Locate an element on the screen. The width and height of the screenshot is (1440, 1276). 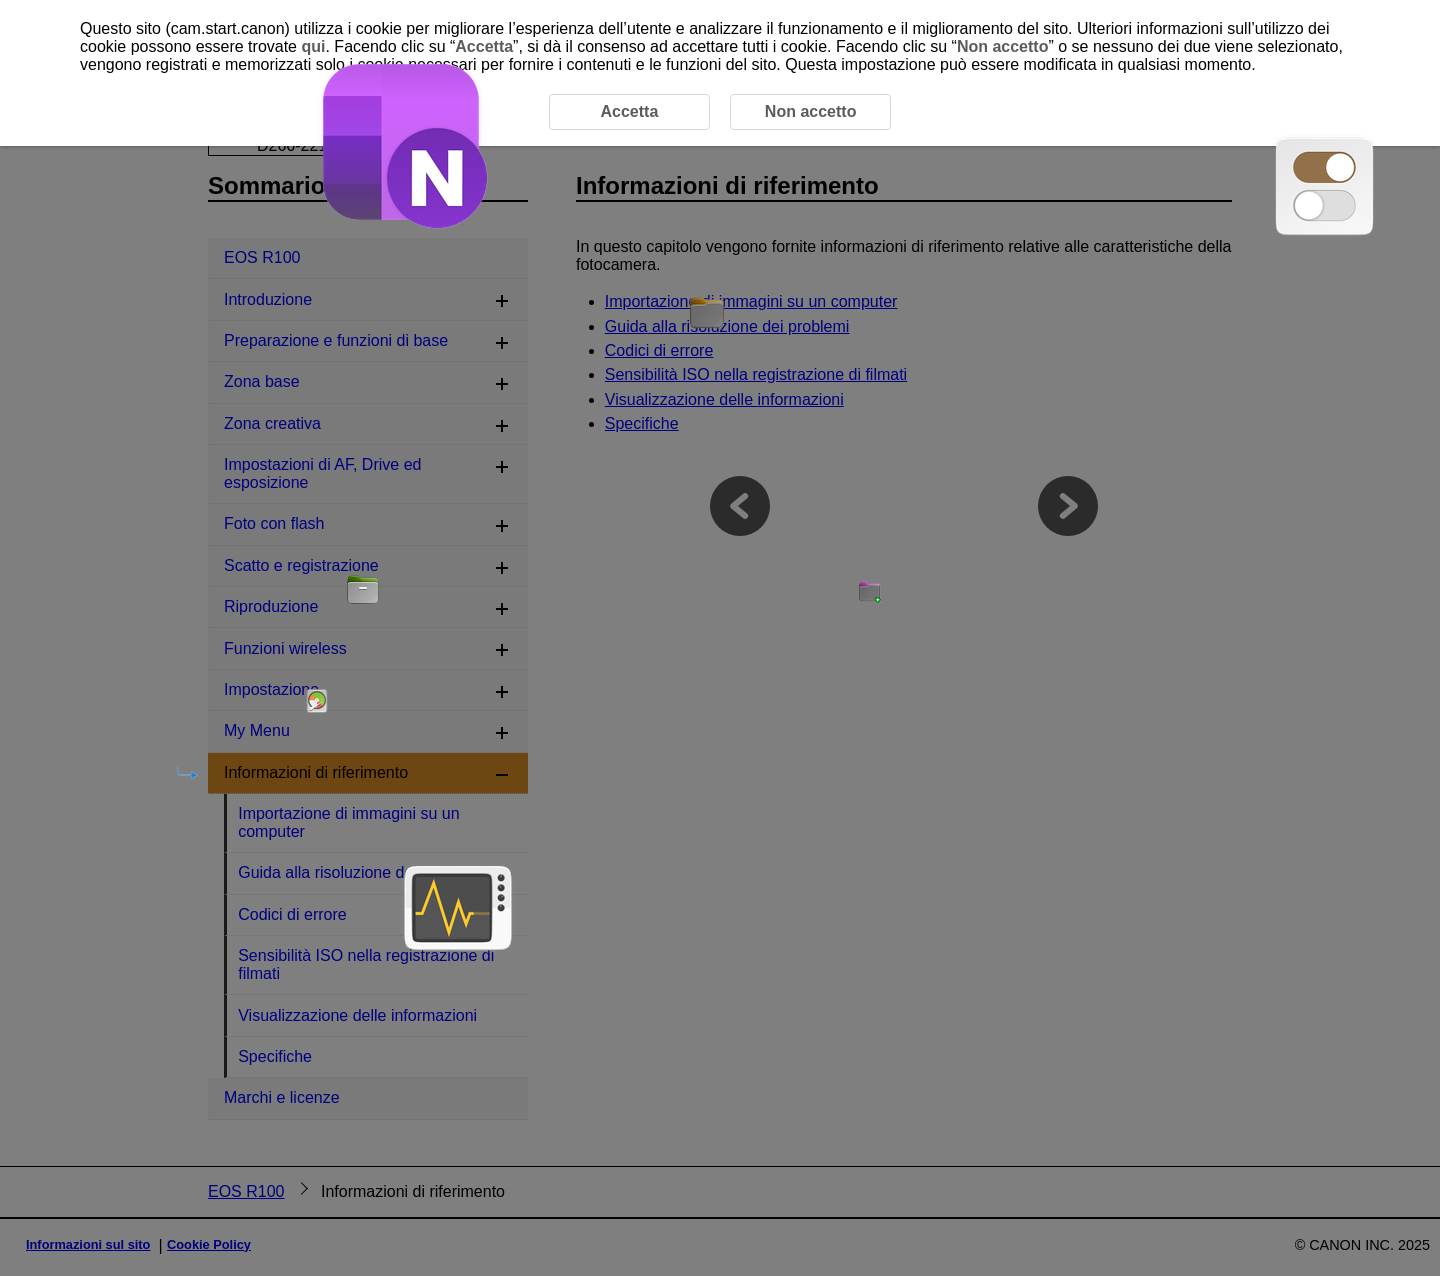
open GParted disk partition editor is located at coordinates (317, 701).